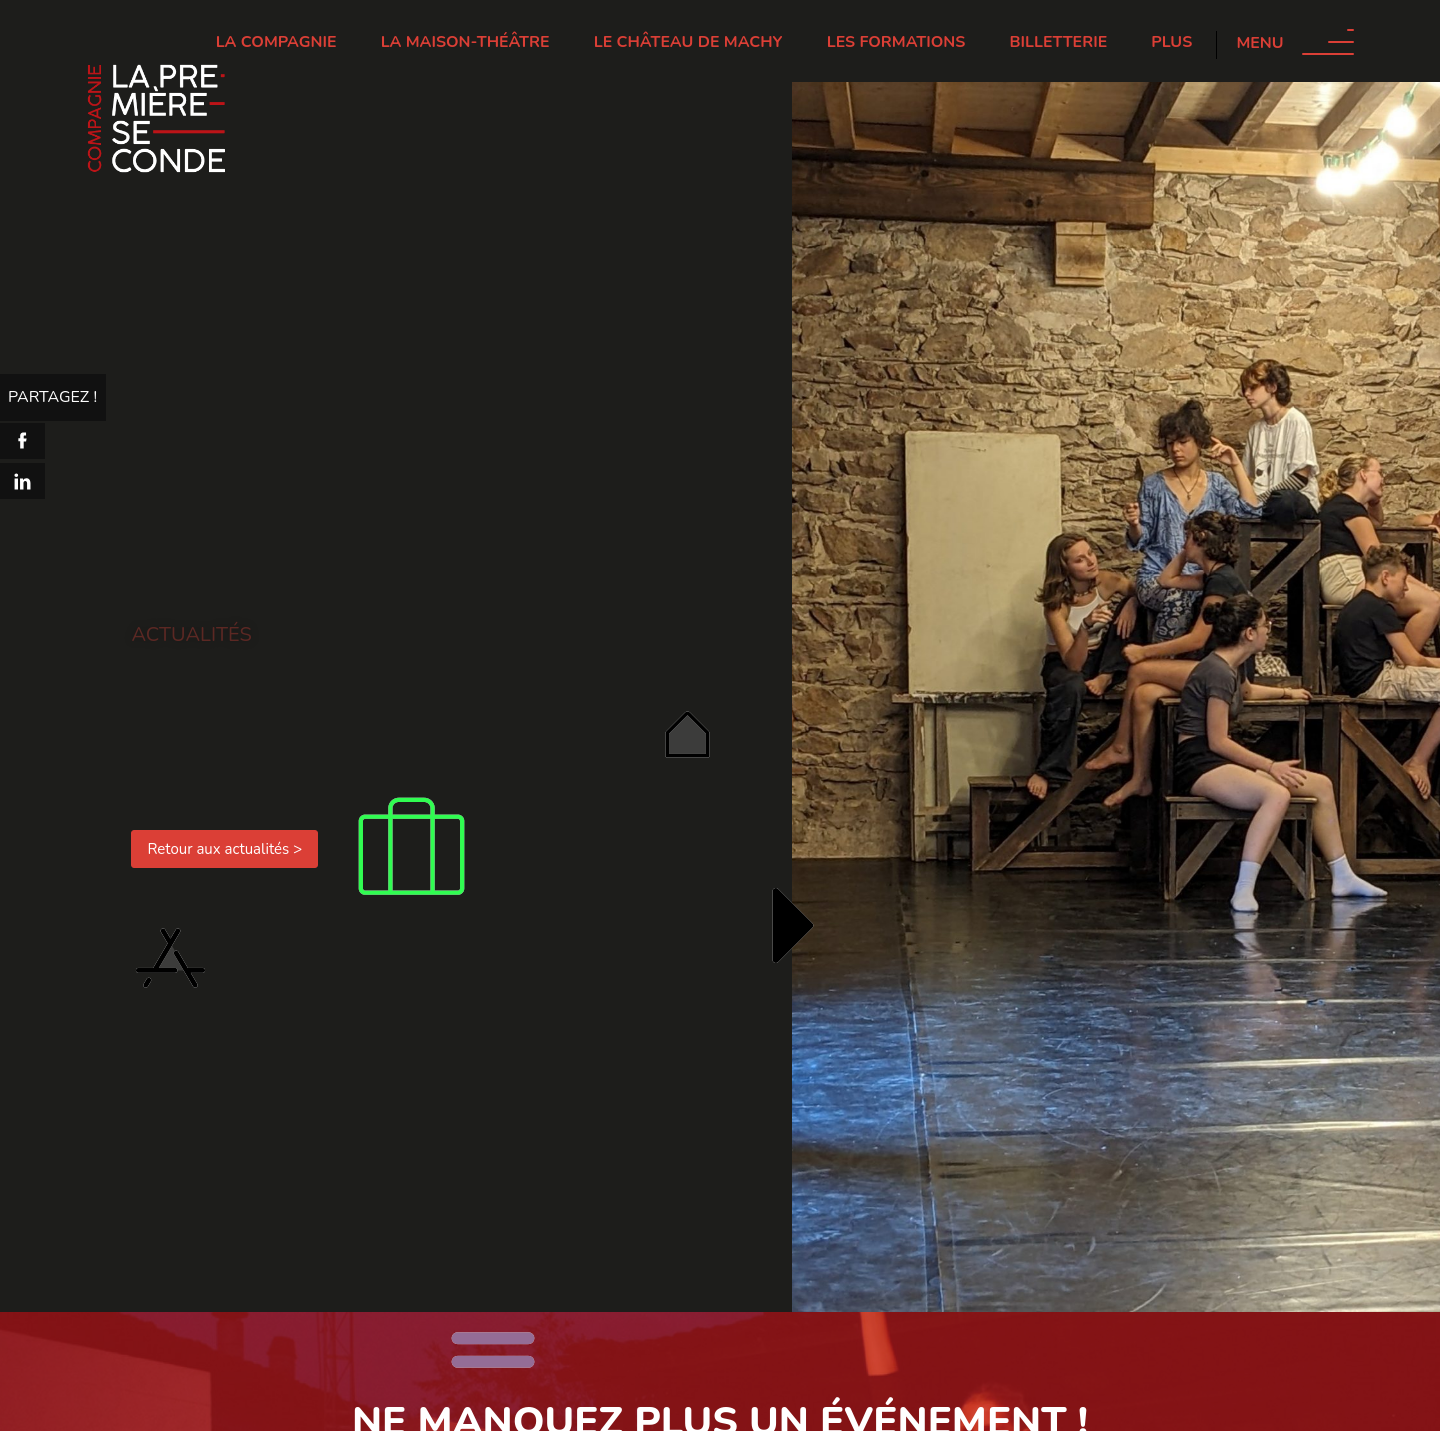 The height and width of the screenshot is (1431, 1440). What do you see at coordinates (170, 960) in the screenshot?
I see `open the app store` at bounding box center [170, 960].